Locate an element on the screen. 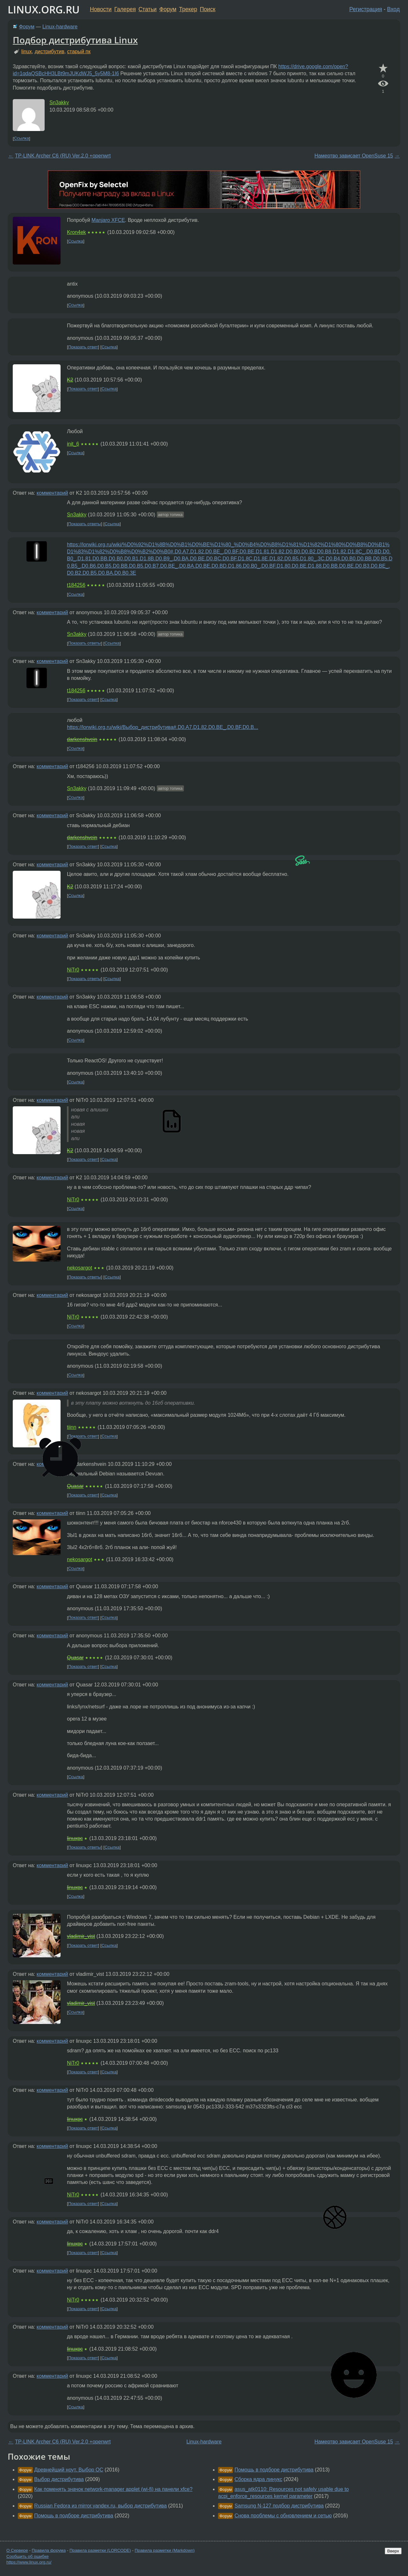 This screenshot has height=2576, width=408. sass stylesheet preprocessor logo is located at coordinates (302, 861).